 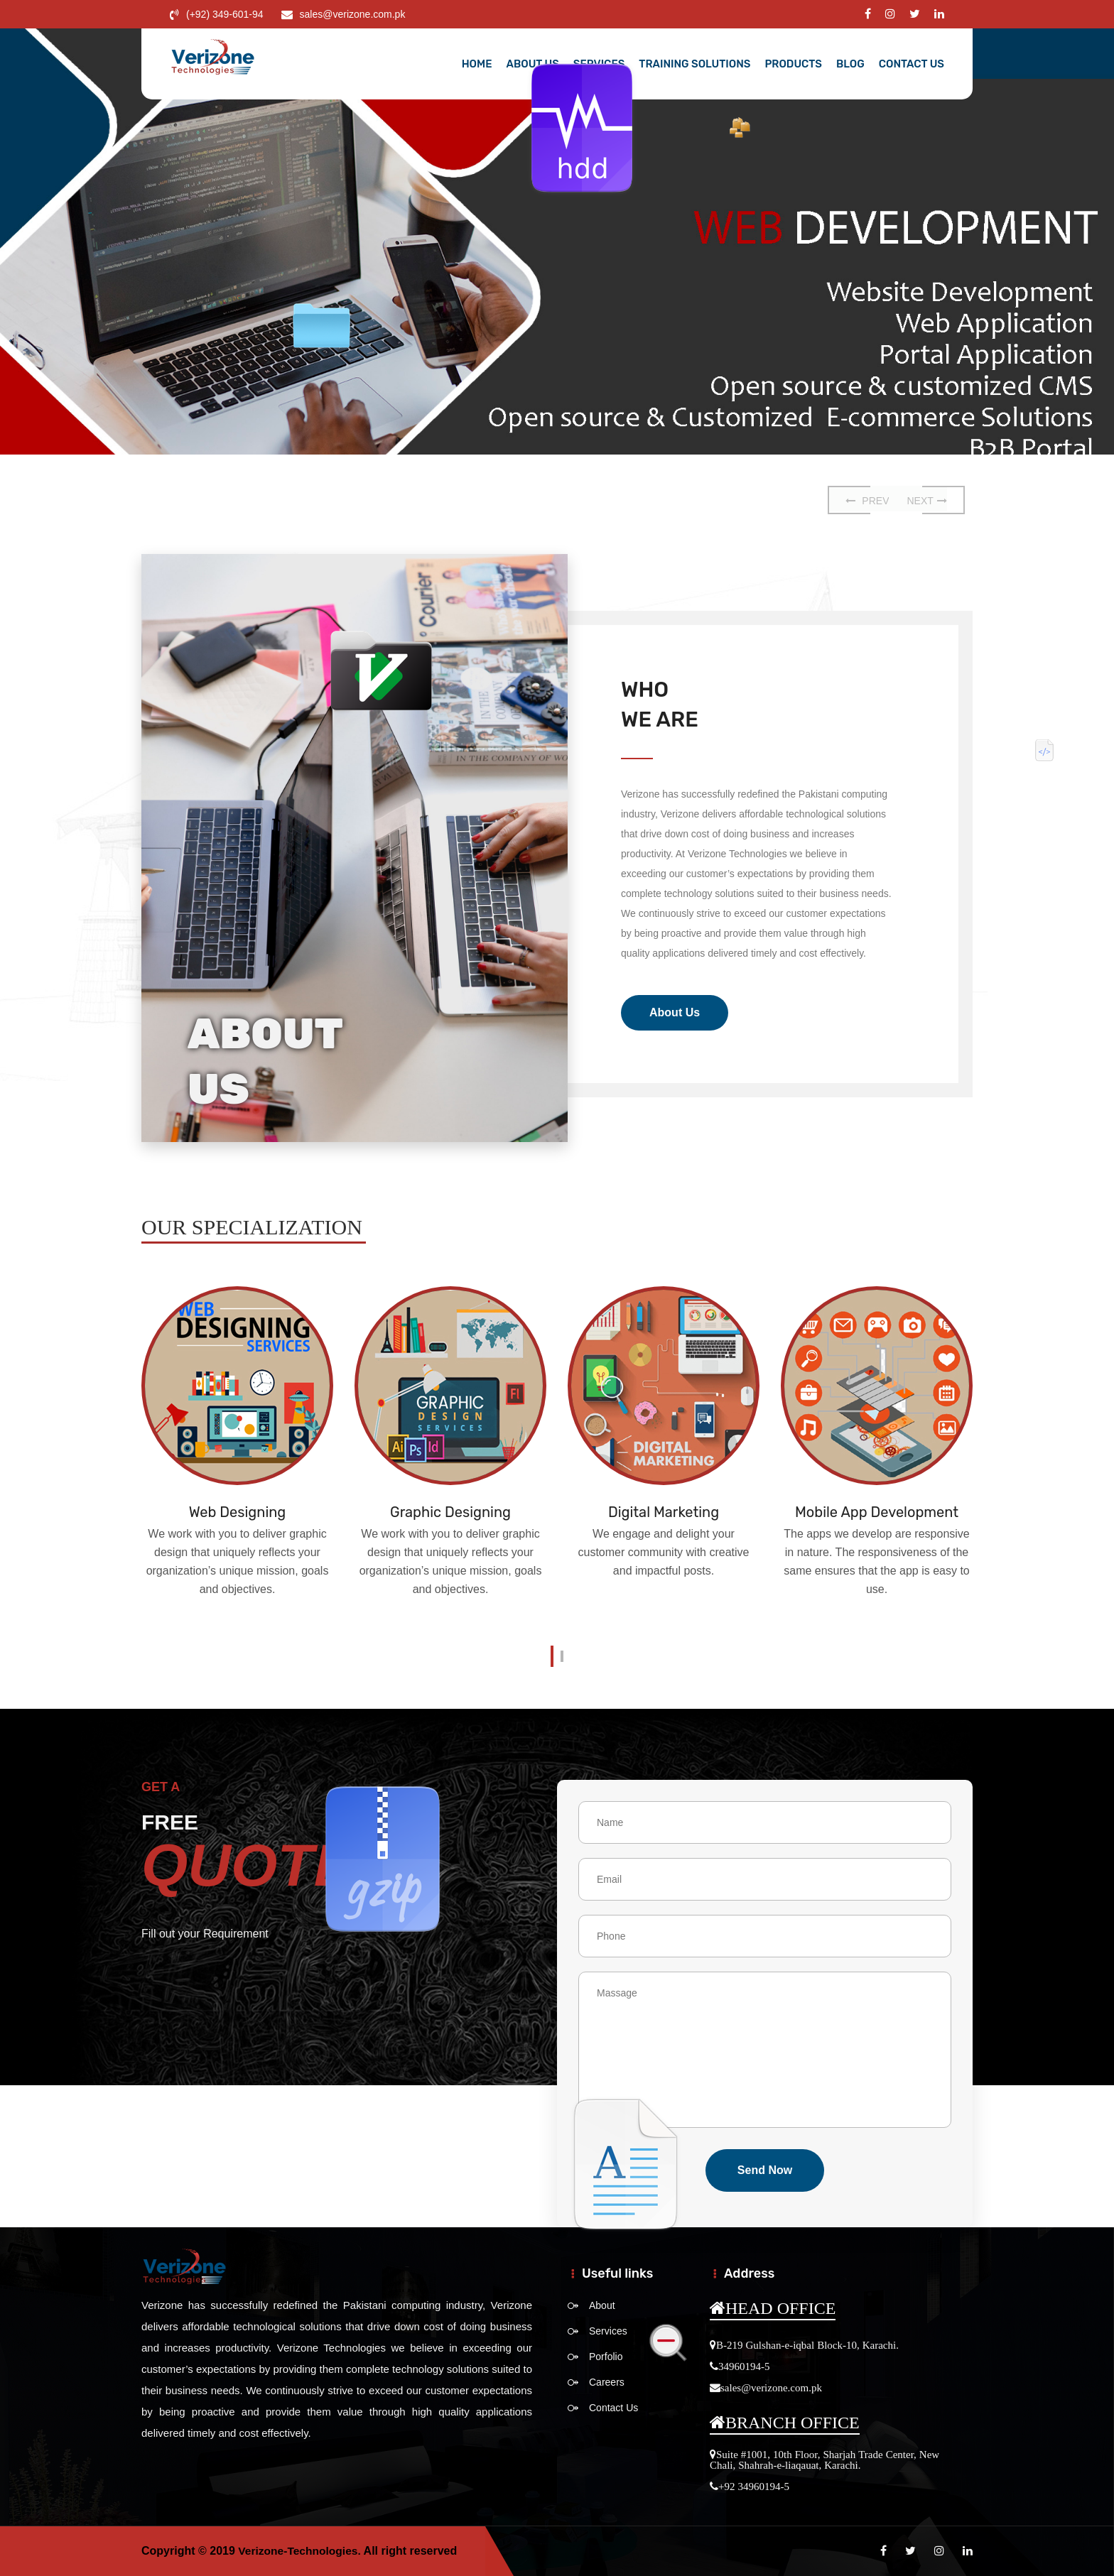 I want to click on install new software or applications, so click(x=739, y=126).